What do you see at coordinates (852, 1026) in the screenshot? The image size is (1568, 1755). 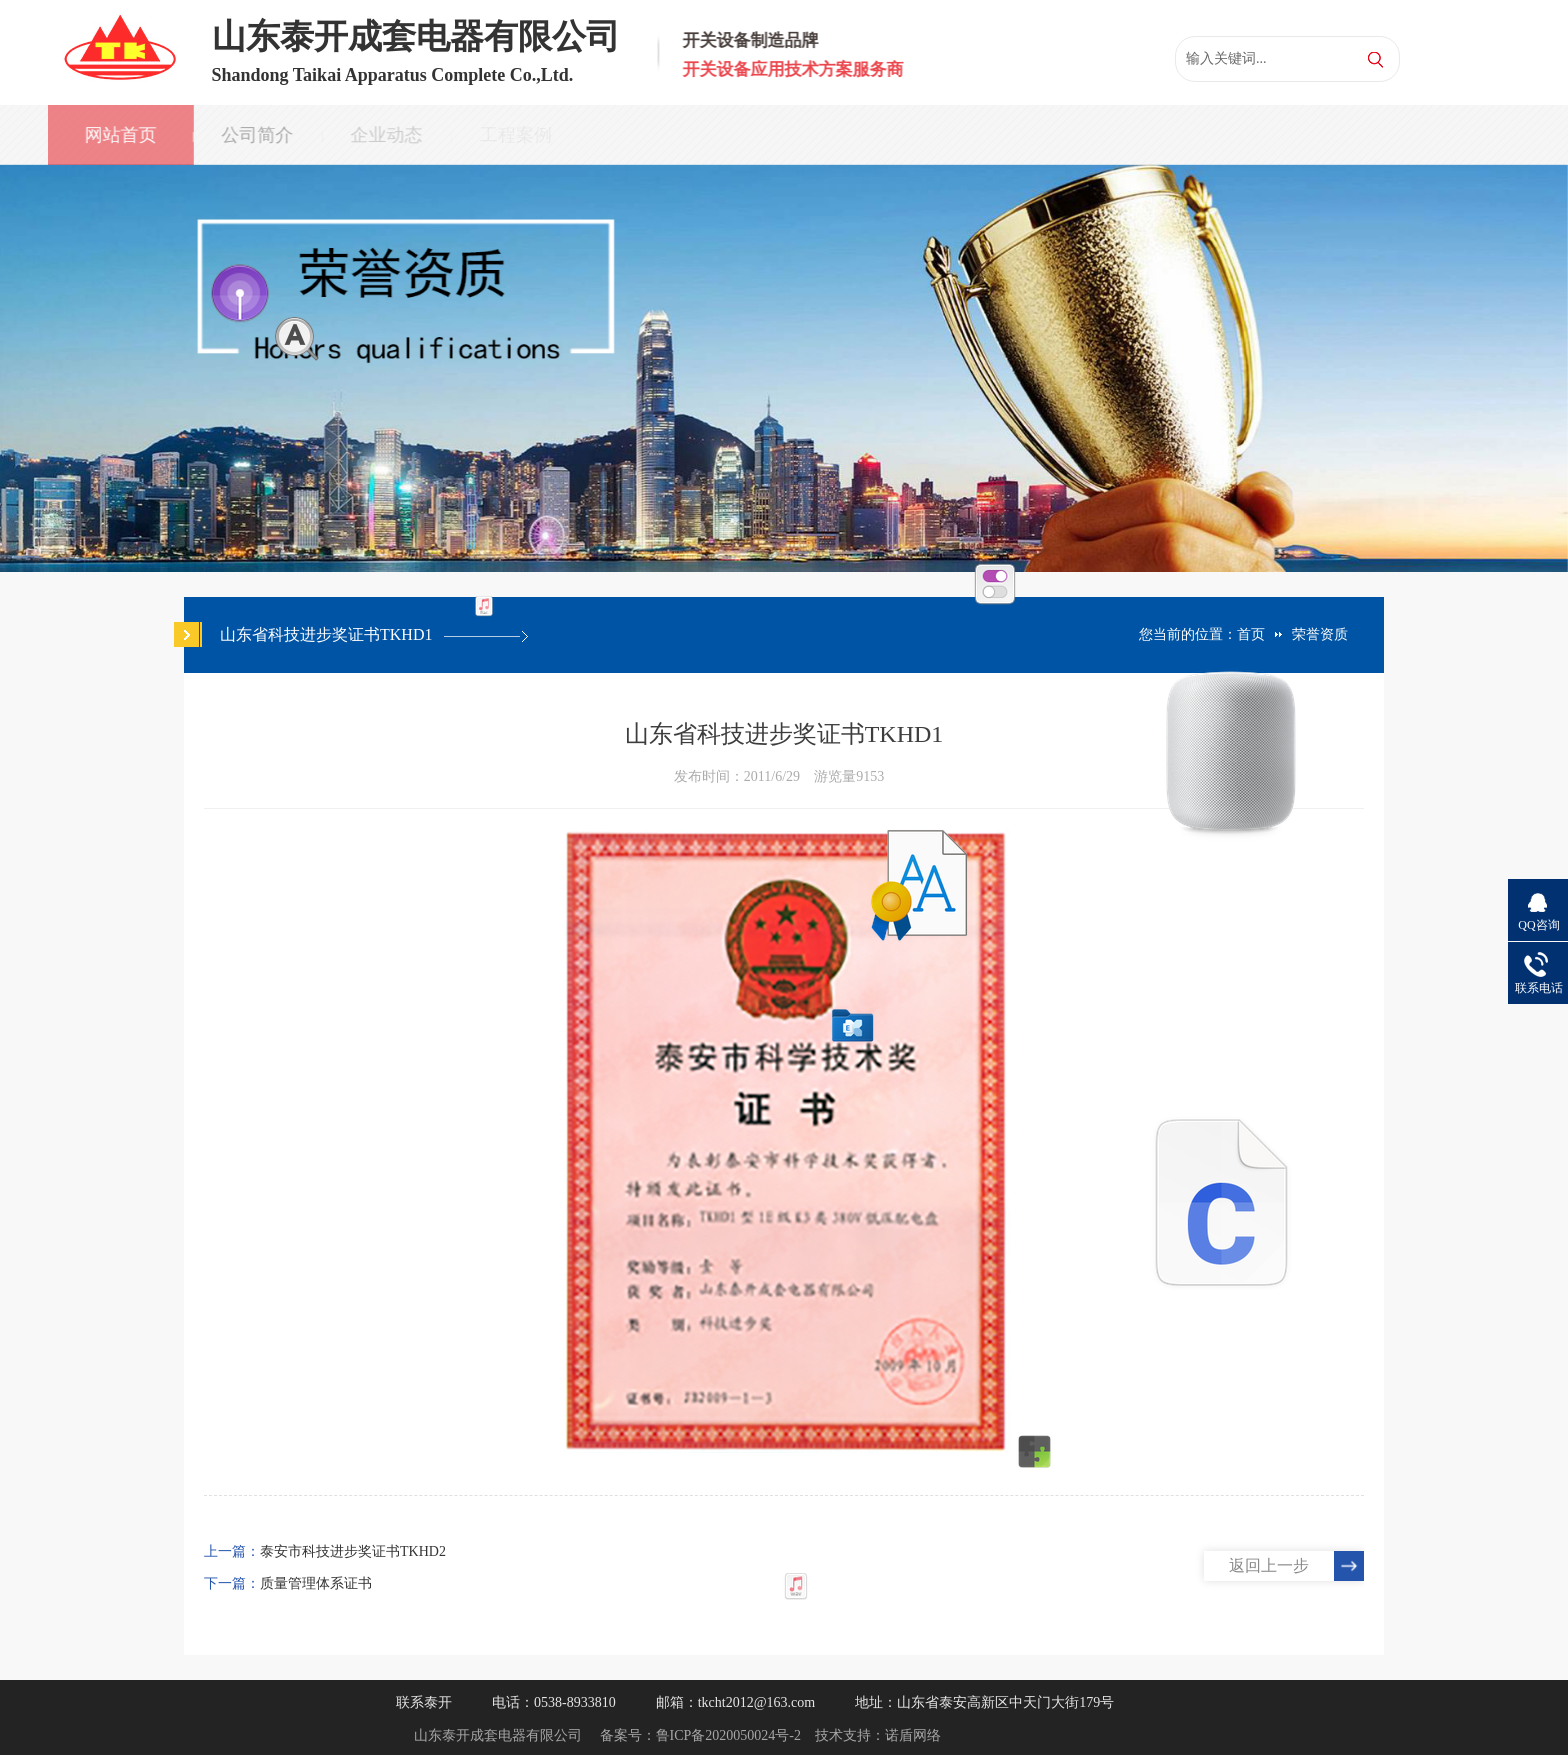 I see `open microsoft exchange folder` at bounding box center [852, 1026].